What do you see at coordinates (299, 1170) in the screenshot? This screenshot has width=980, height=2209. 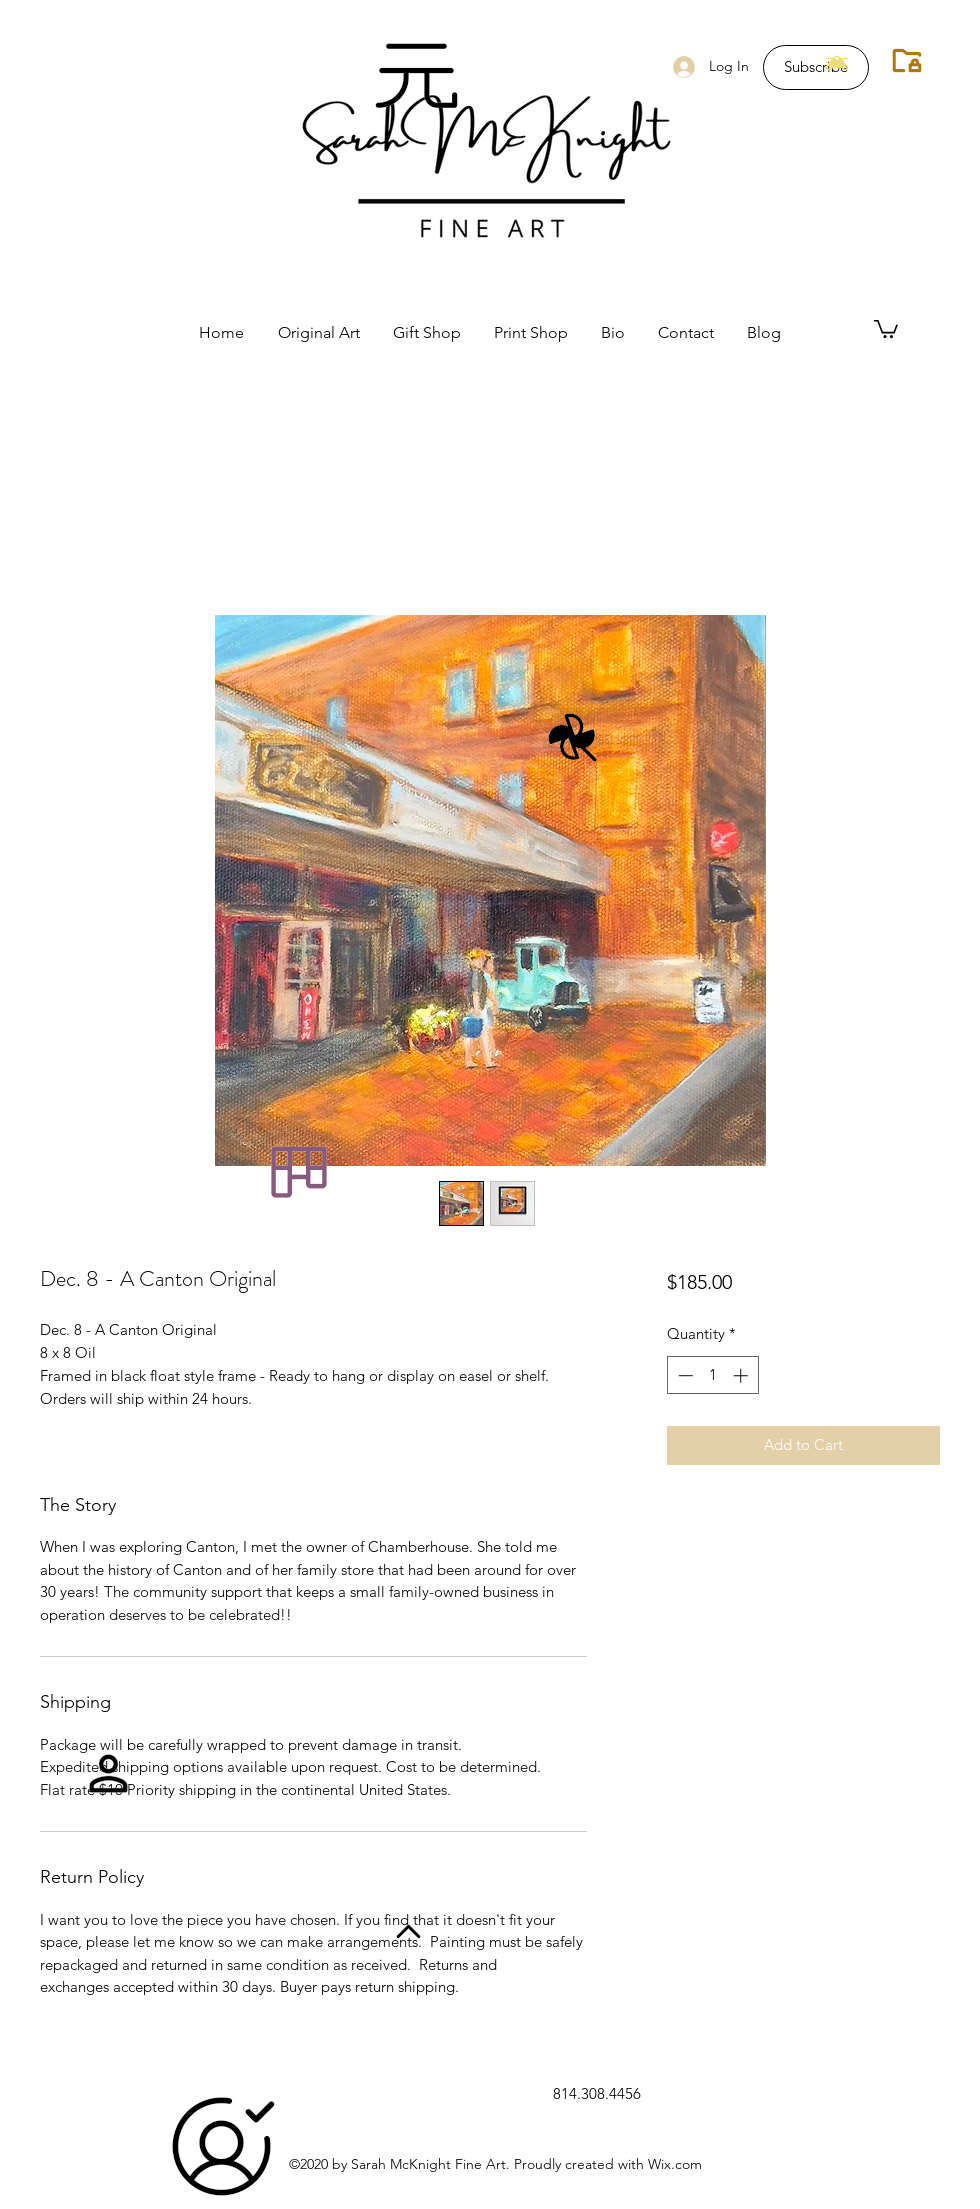 I see `open kanban board view` at bounding box center [299, 1170].